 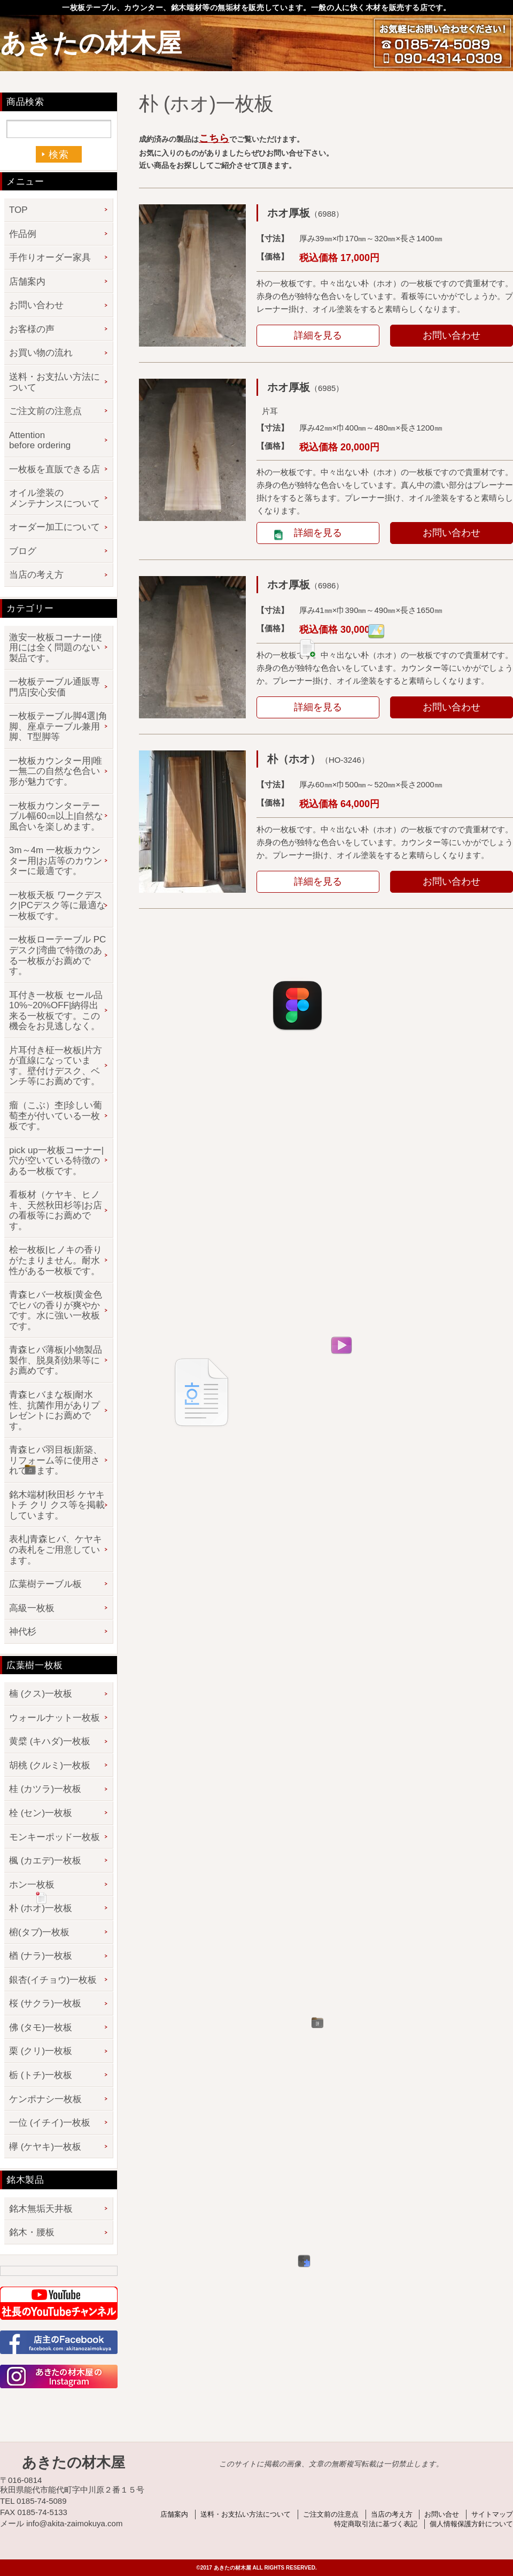 What do you see at coordinates (278, 535) in the screenshot?
I see `open a Microsoft Excel spreadsheet file` at bounding box center [278, 535].